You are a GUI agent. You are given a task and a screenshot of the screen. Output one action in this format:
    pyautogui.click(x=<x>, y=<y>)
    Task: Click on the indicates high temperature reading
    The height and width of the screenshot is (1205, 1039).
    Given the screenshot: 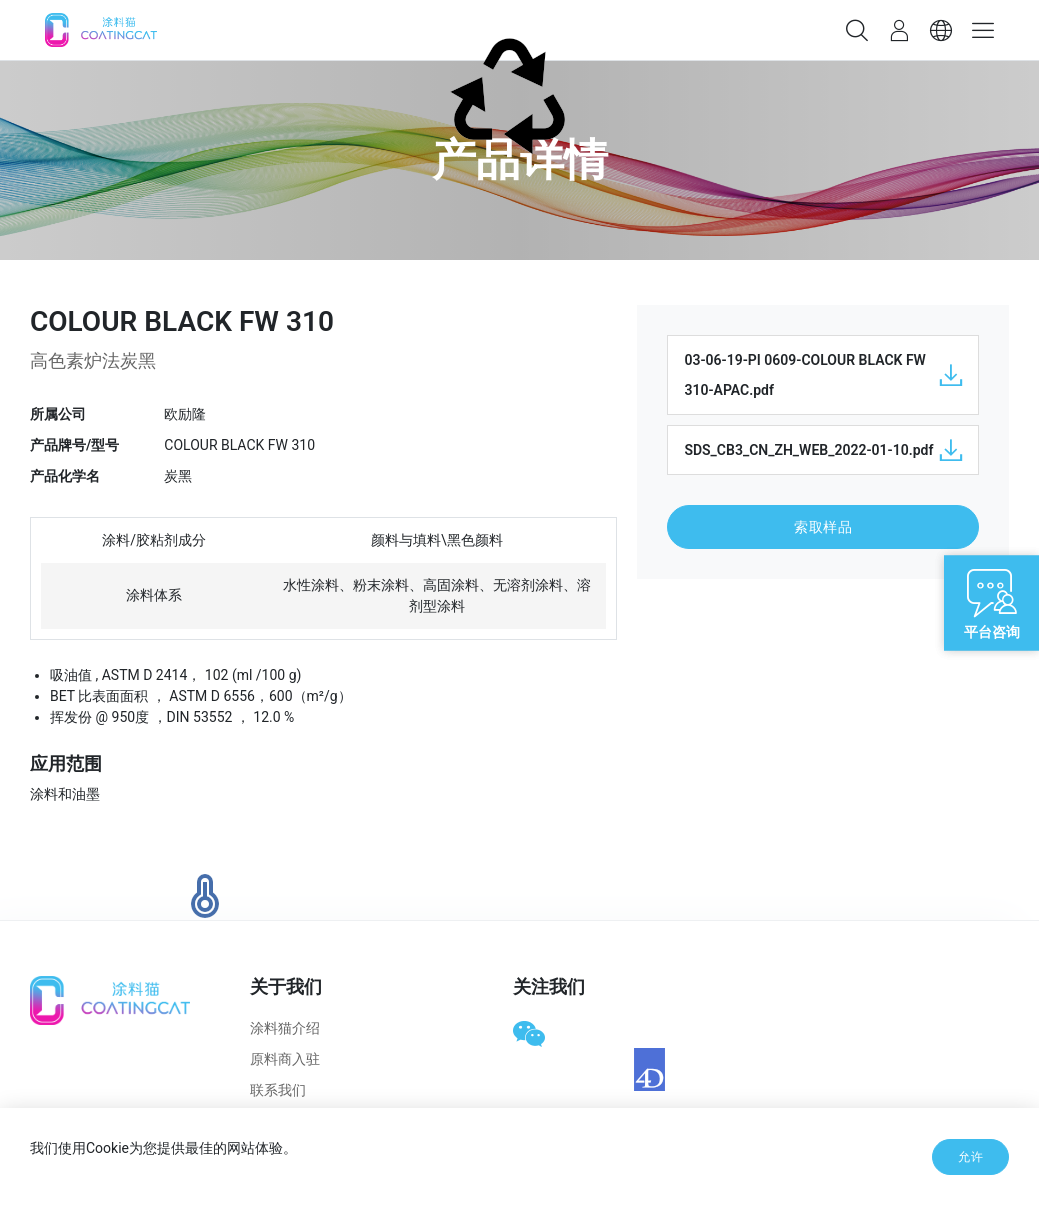 What is the action you would take?
    pyautogui.click(x=205, y=896)
    